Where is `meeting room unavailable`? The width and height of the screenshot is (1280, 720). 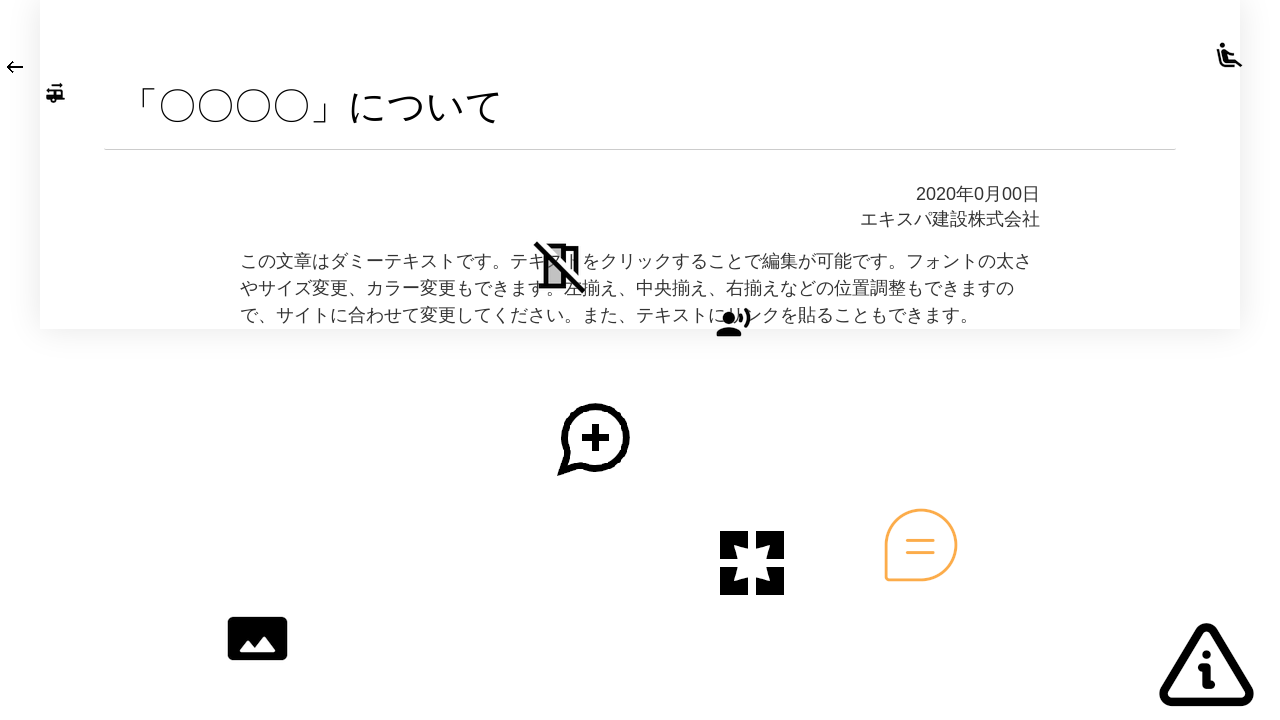
meeting room unavailable is located at coordinates (561, 266).